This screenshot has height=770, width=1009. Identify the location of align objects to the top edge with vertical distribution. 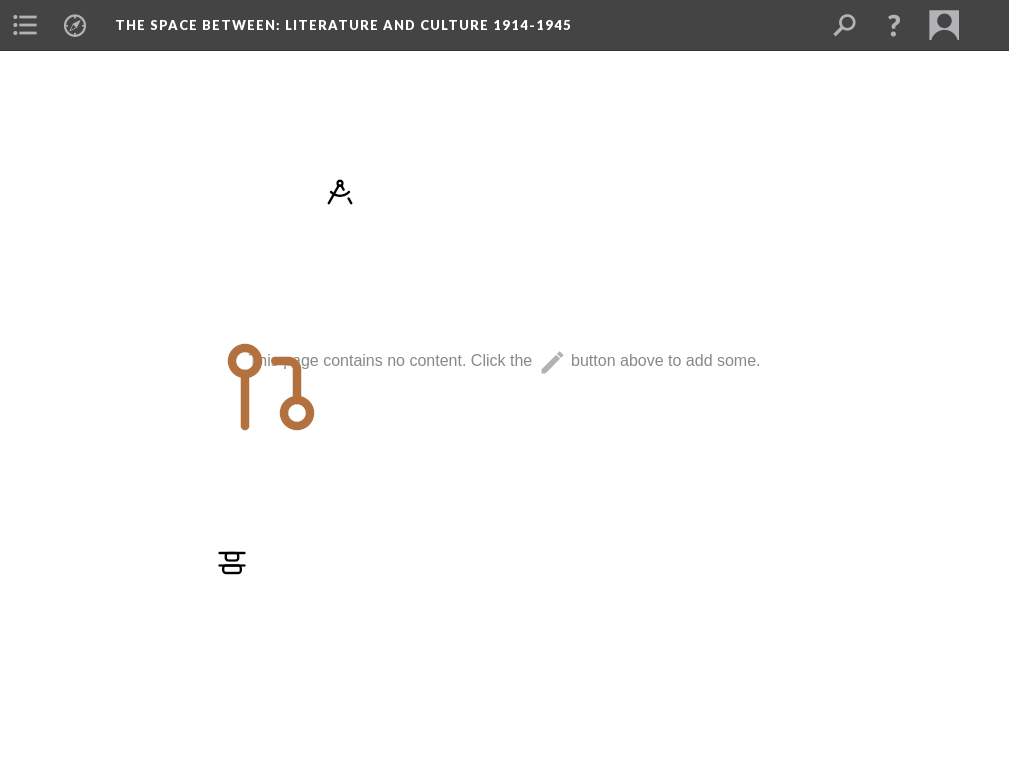
(232, 563).